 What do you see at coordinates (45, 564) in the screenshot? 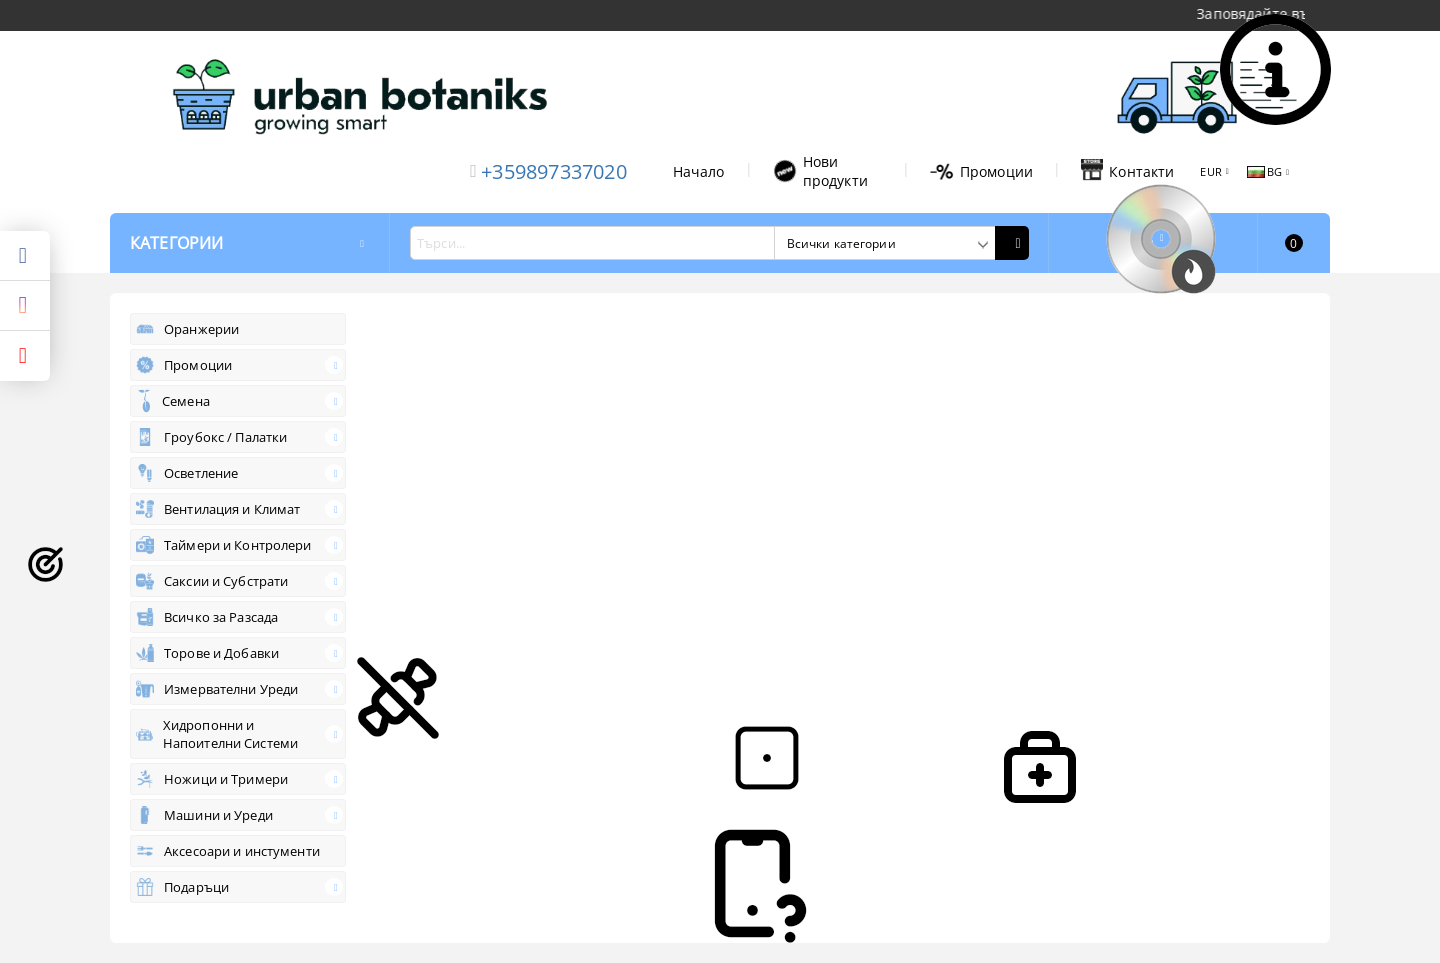
I see `set a goal or target` at bounding box center [45, 564].